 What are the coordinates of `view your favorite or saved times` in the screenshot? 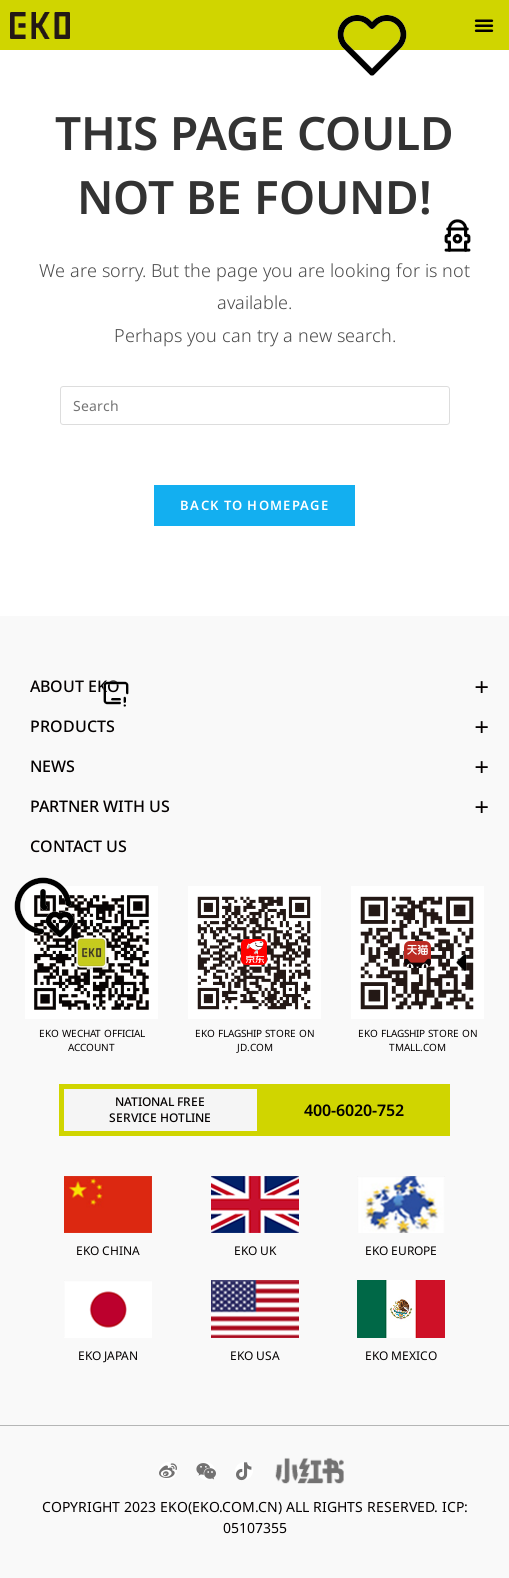 It's located at (43, 906).